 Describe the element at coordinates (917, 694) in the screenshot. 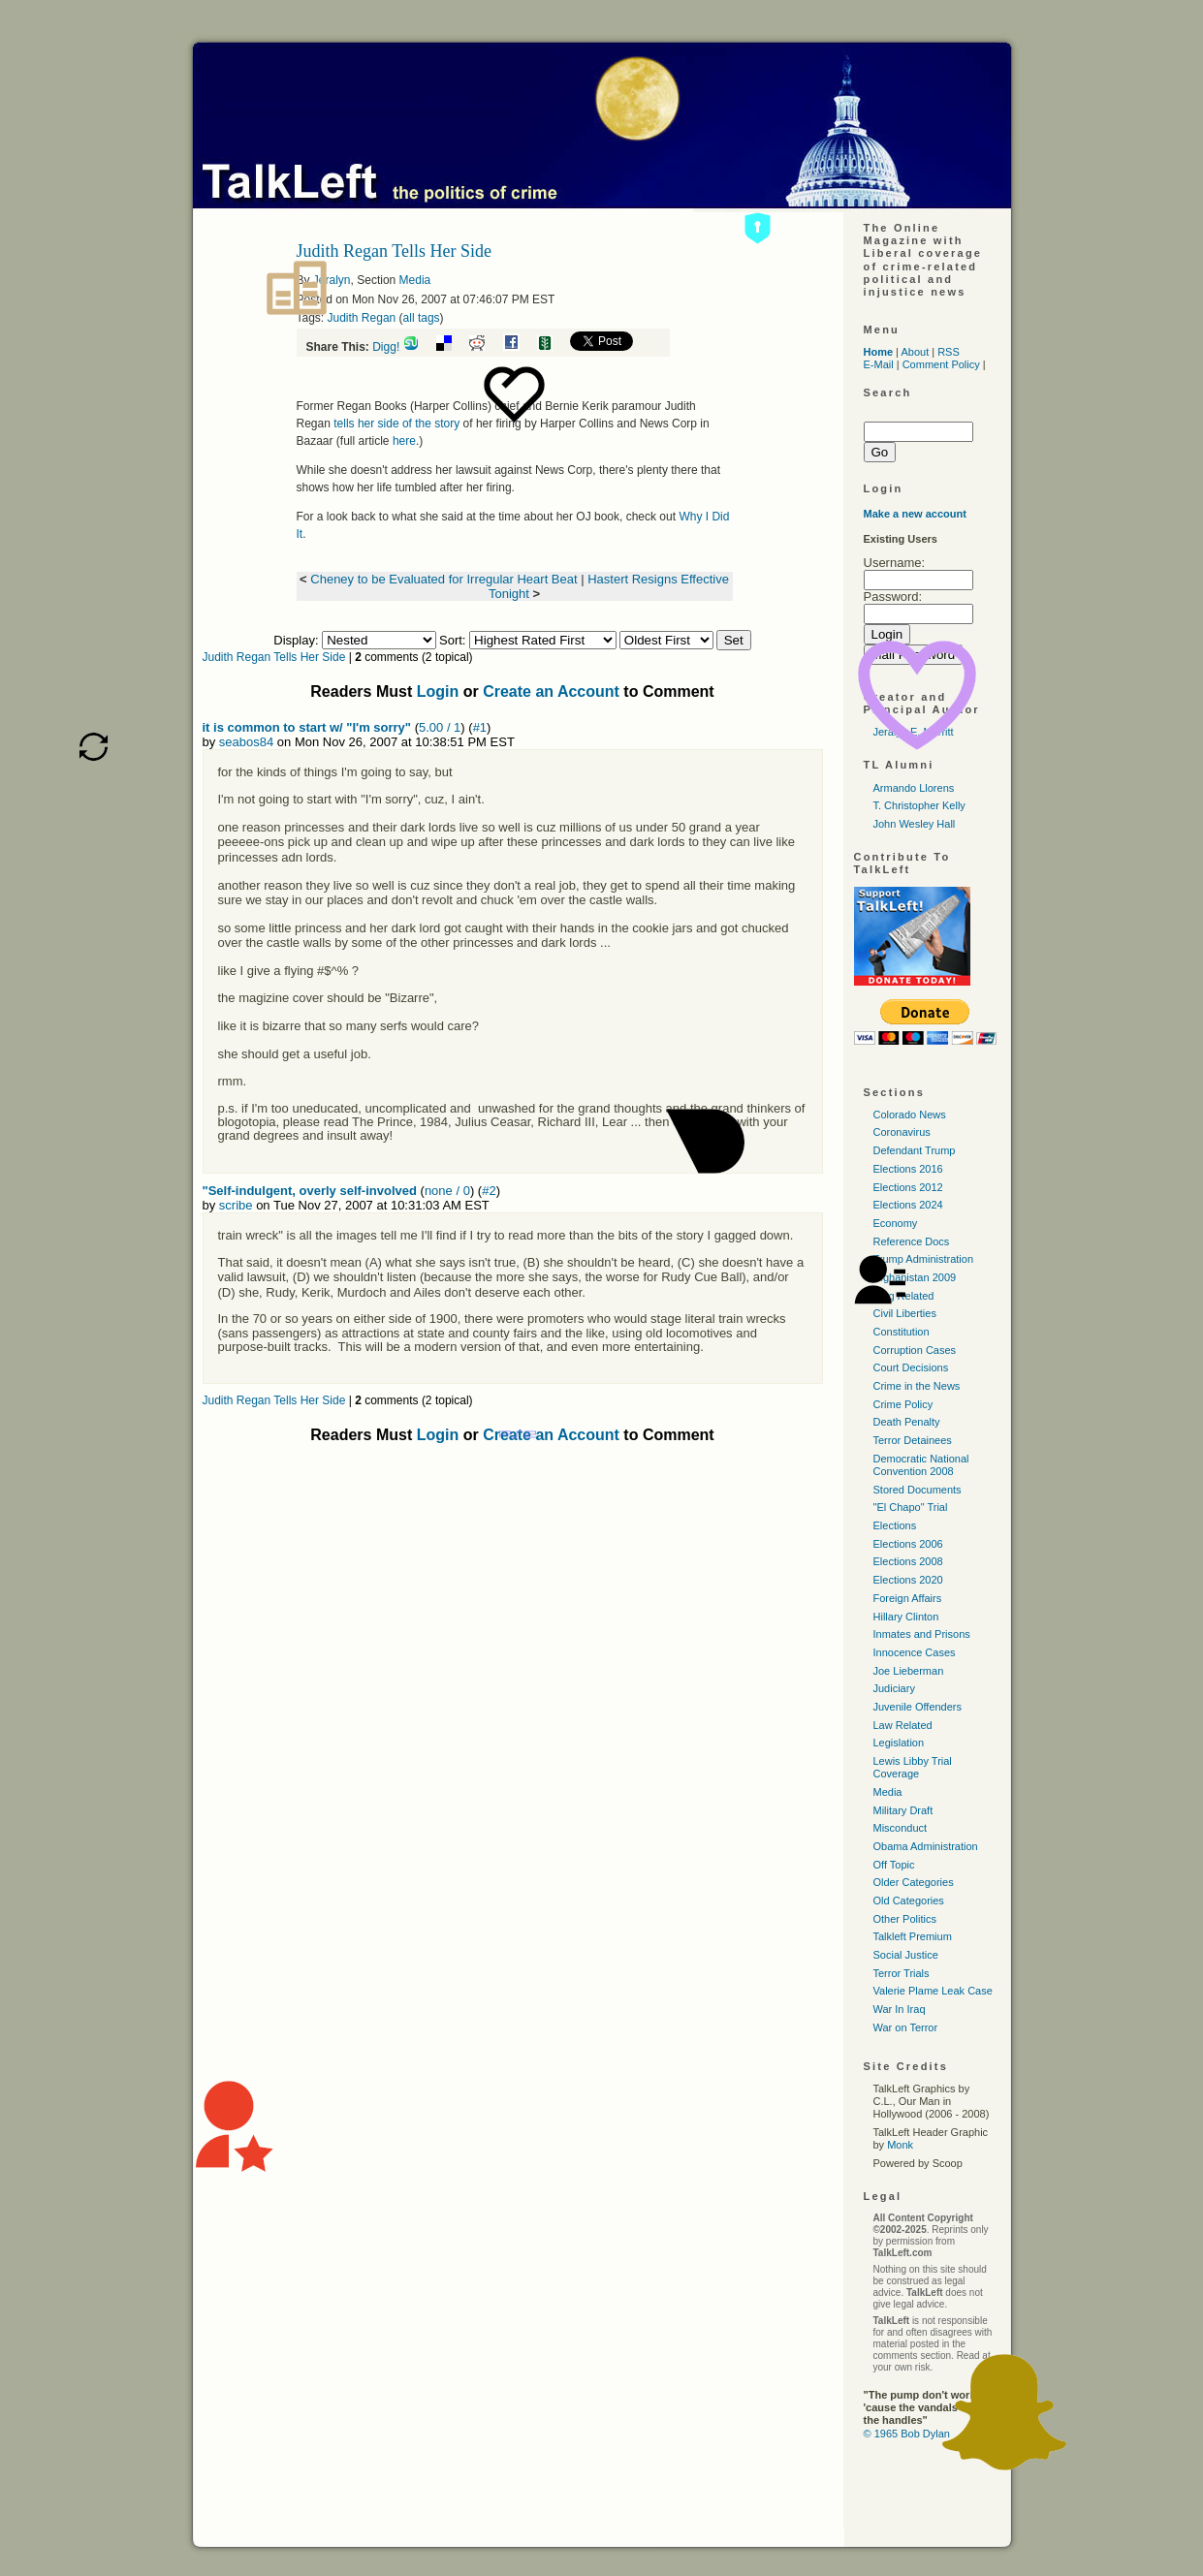

I see `add to favorites` at that location.